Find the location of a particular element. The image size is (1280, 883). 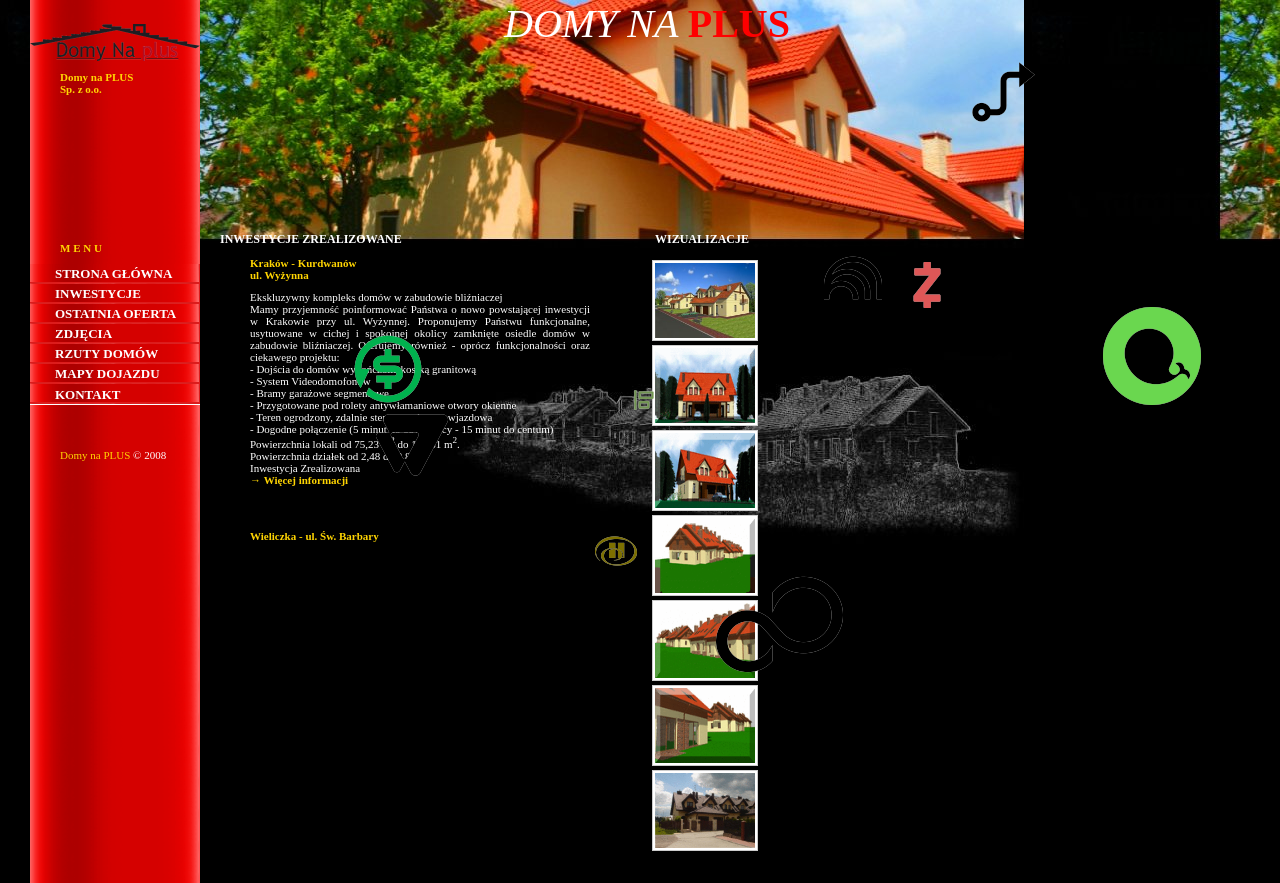

Fujitsu brand logo is located at coordinates (779, 624).